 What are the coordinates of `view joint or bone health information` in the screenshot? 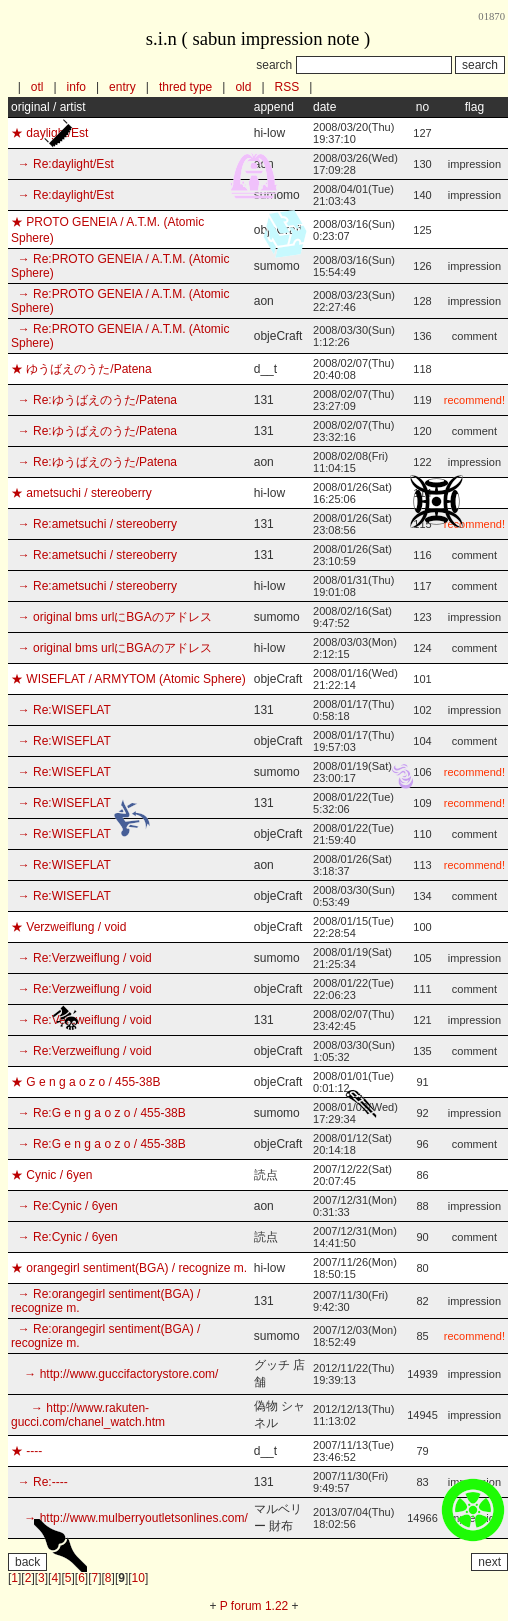 It's located at (60, 1545).